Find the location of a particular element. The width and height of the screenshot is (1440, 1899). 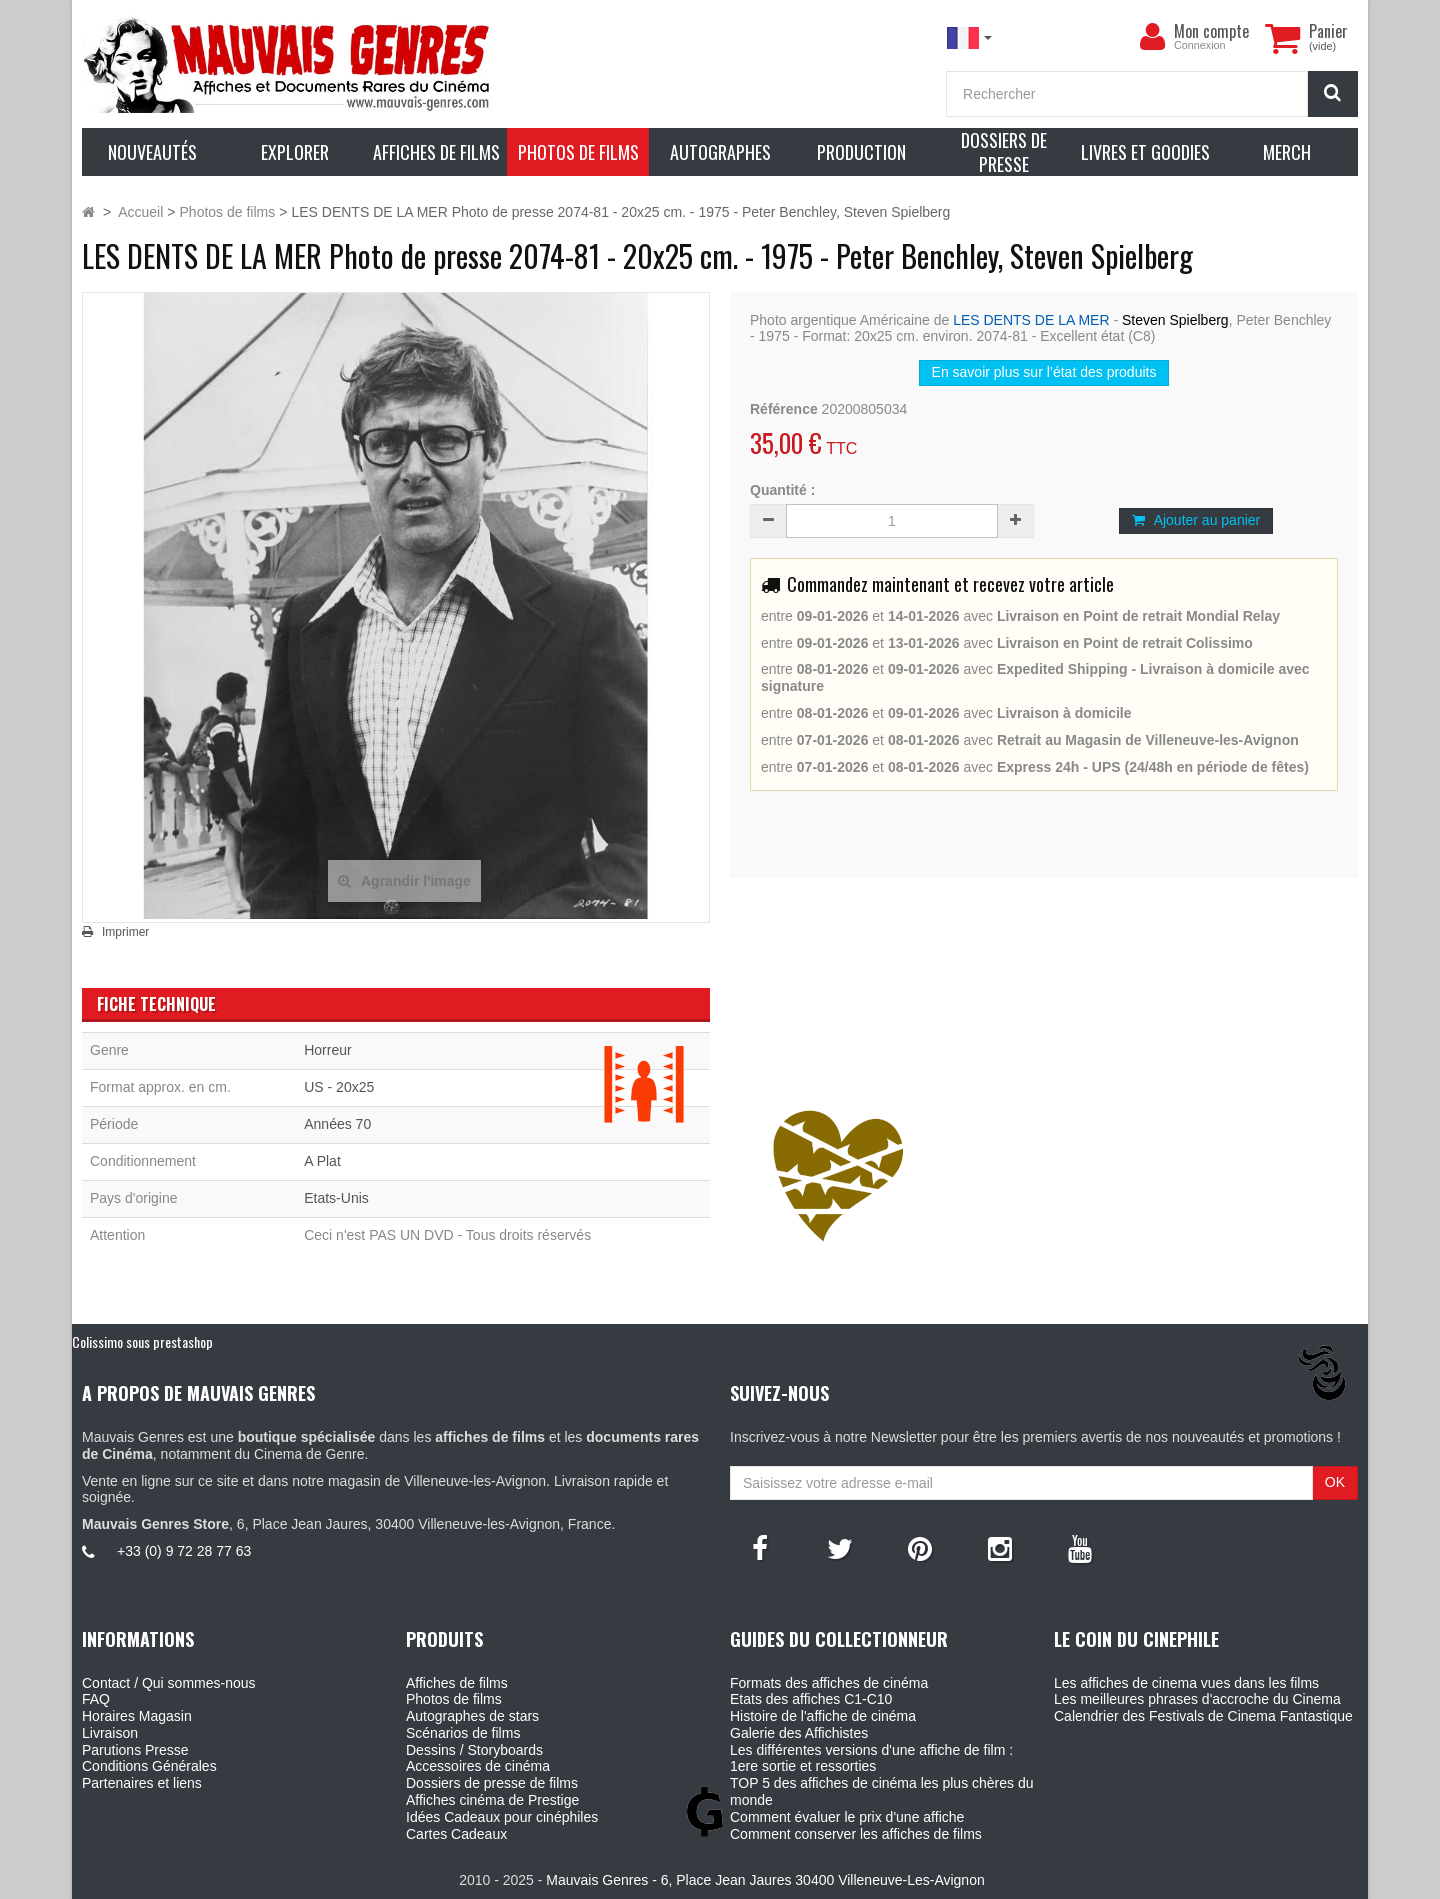

view your current credits balance is located at coordinates (704, 1811).